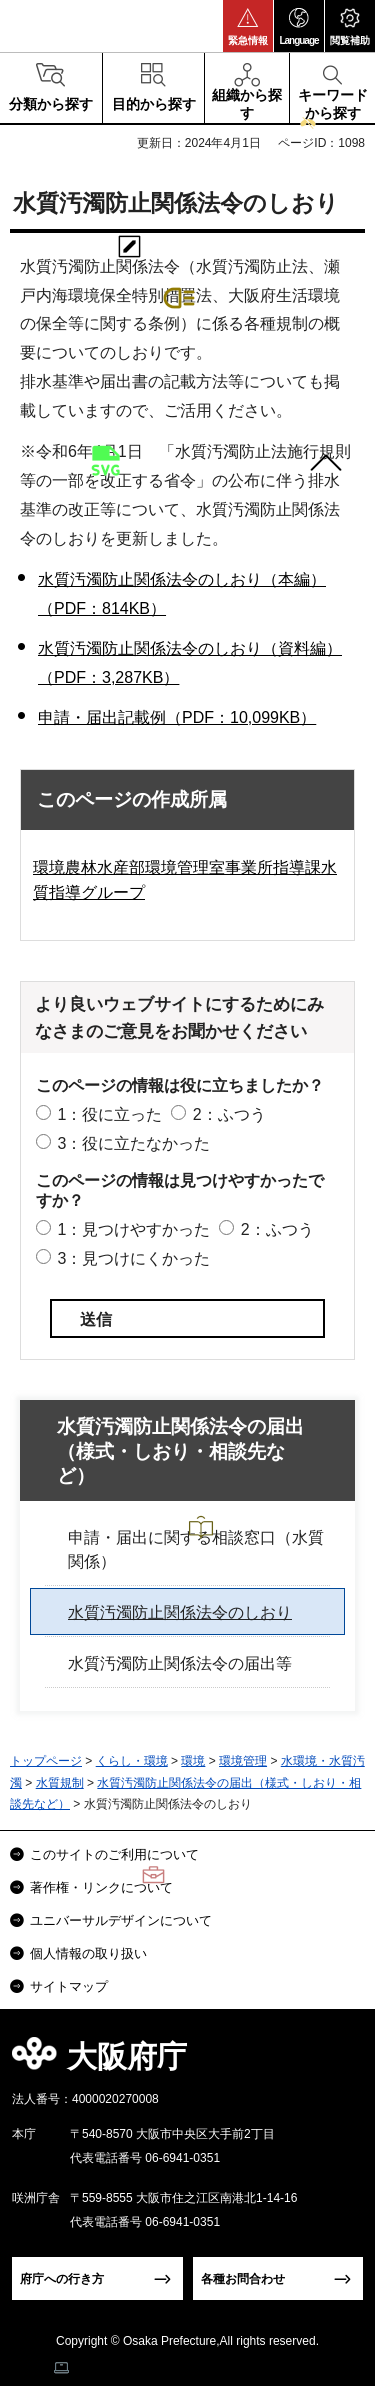 The height and width of the screenshot is (2386, 375). Describe the element at coordinates (106, 462) in the screenshot. I see `an SVG file type indicator` at that location.